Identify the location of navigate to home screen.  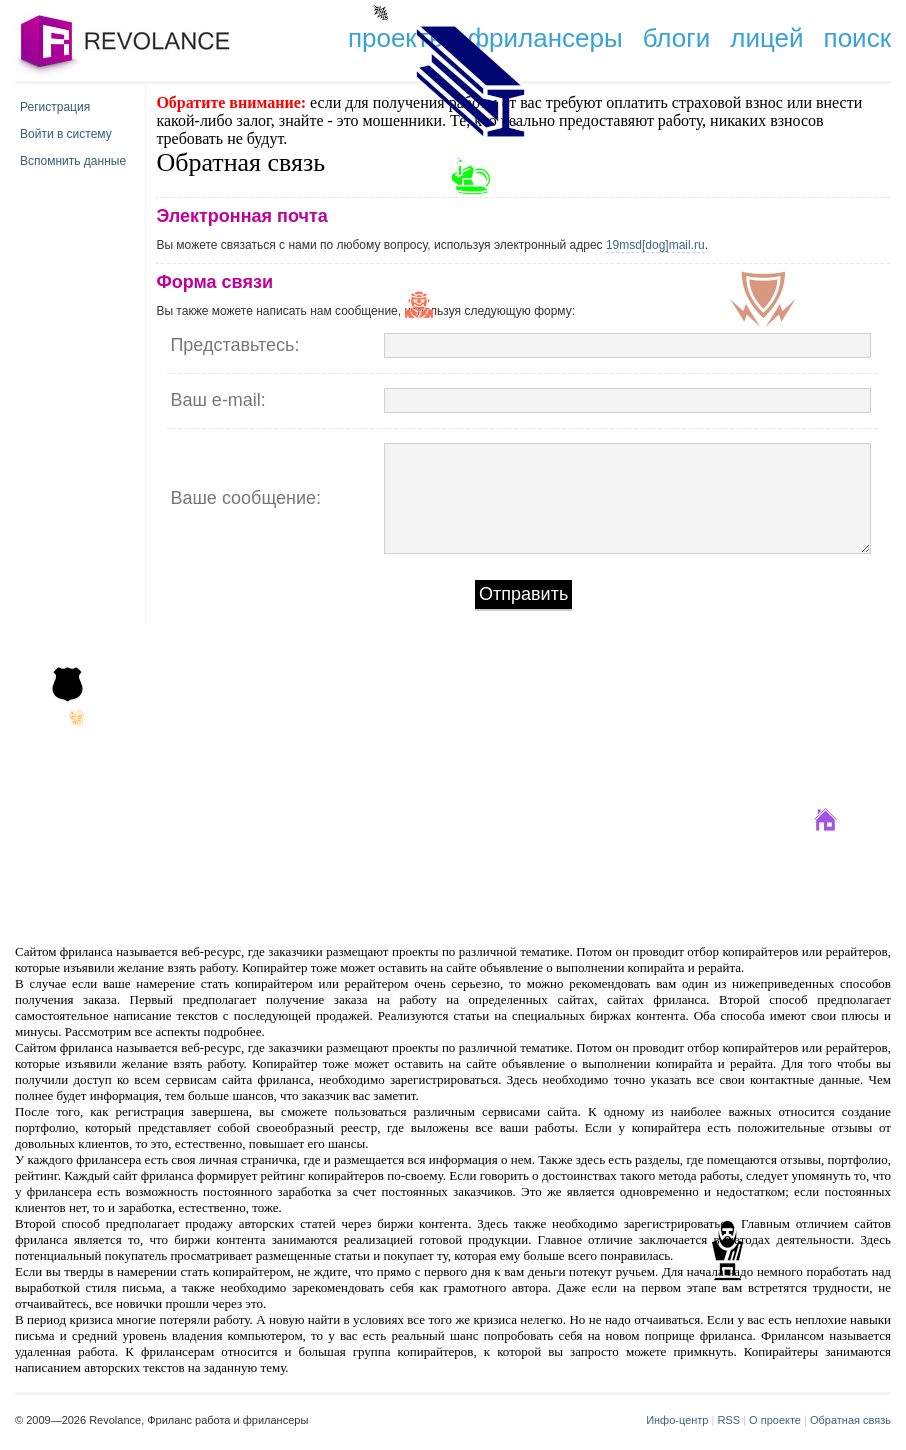
(825, 819).